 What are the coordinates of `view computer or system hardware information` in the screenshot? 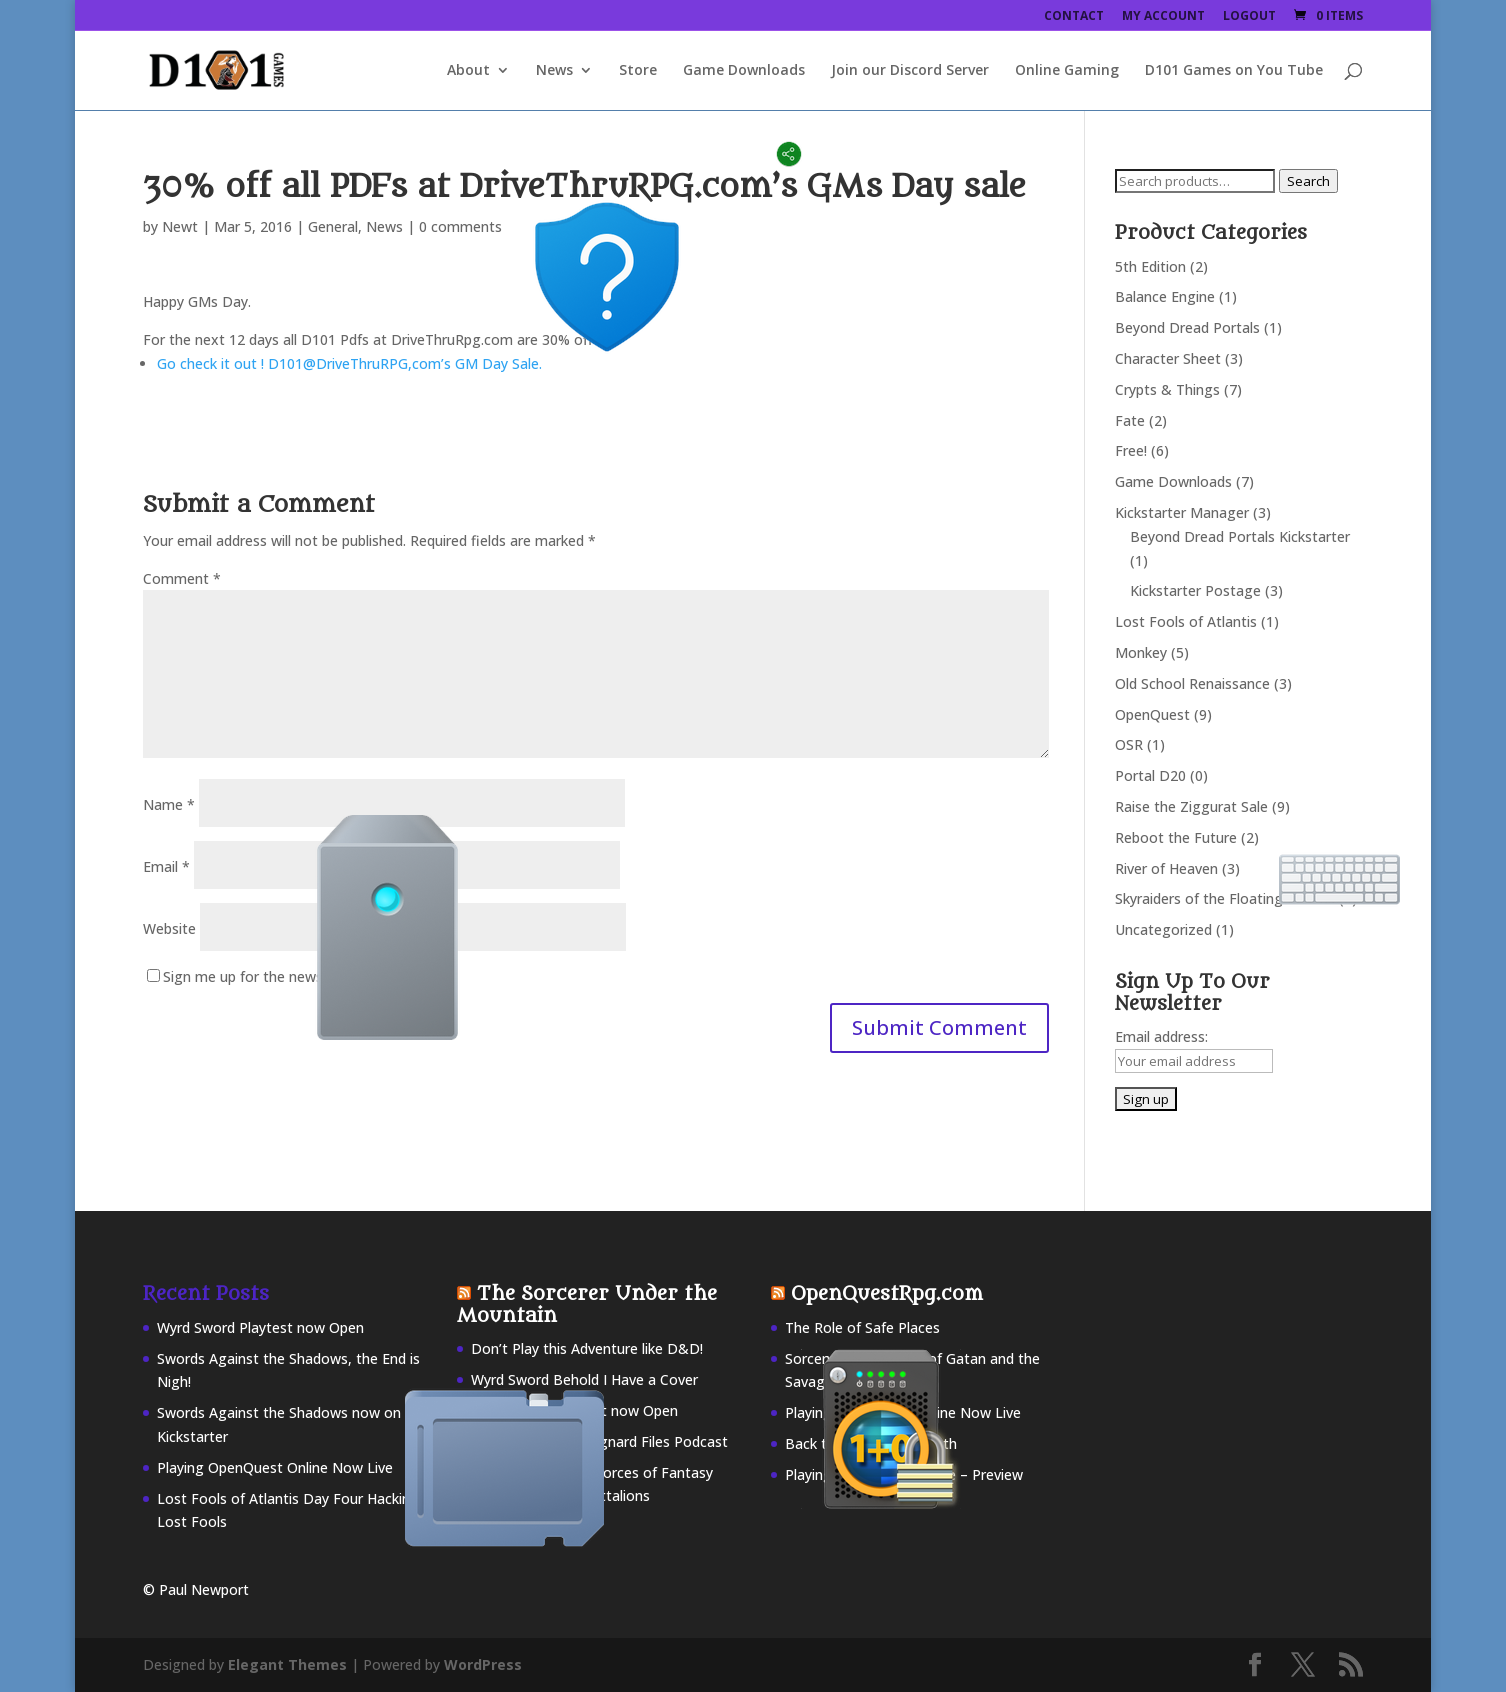 It's located at (387, 927).